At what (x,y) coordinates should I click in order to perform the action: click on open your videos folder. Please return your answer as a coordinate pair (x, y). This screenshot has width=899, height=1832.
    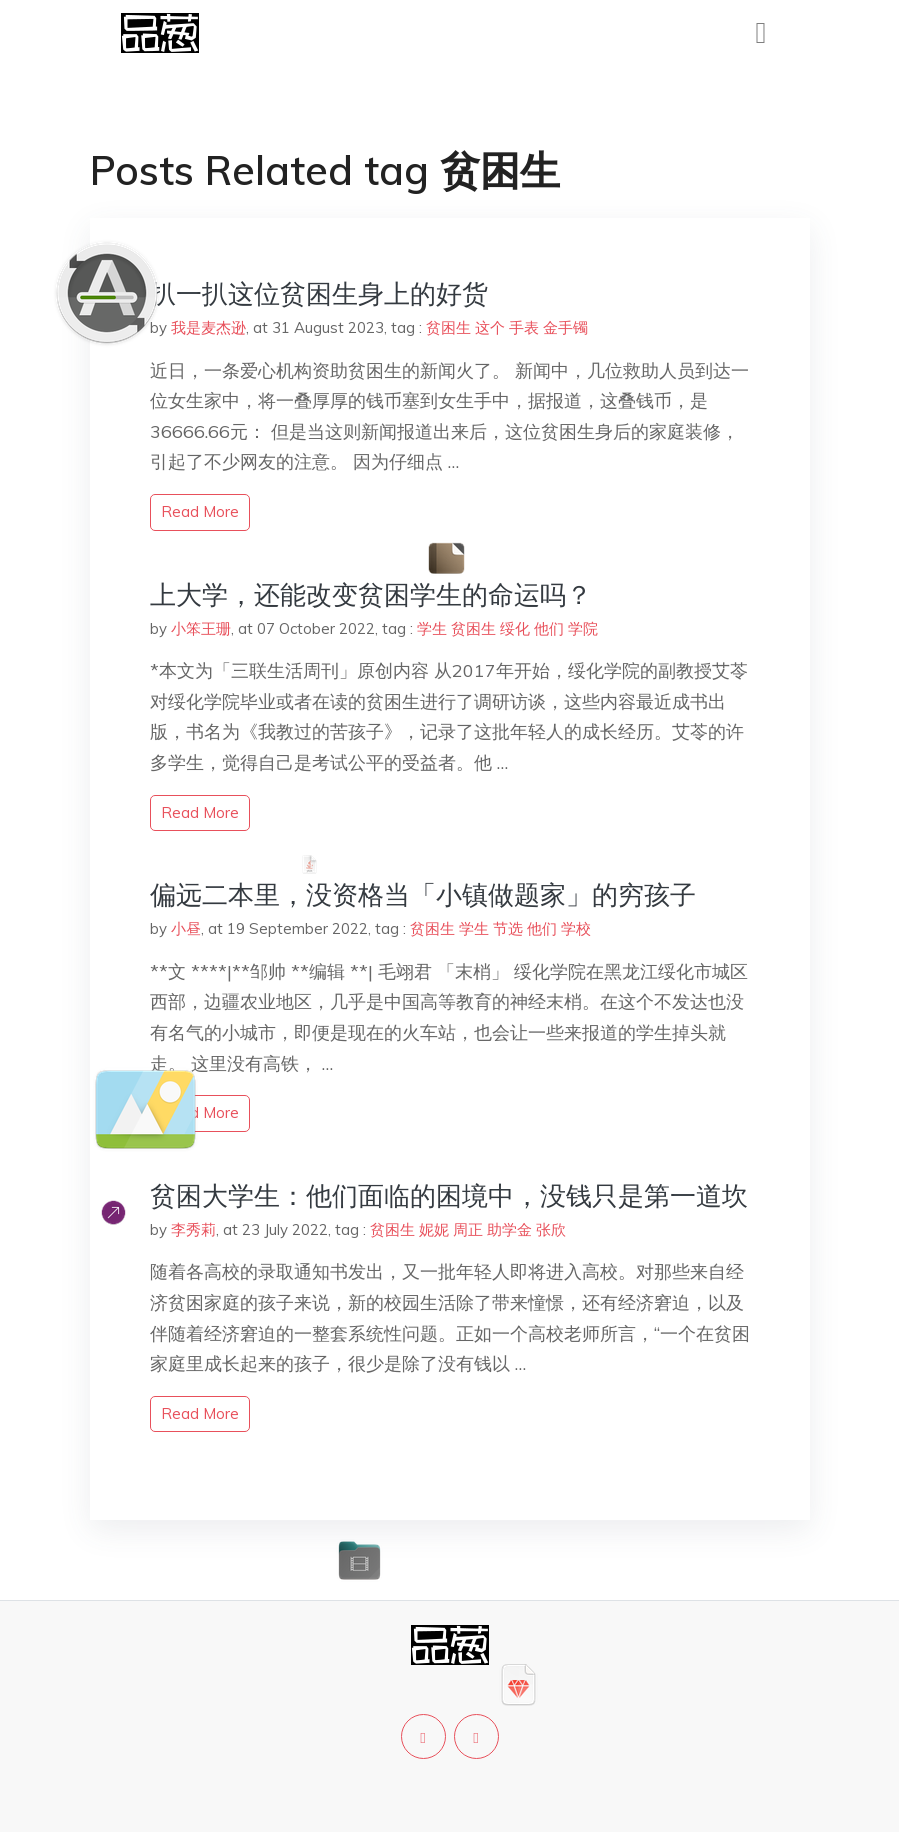
    Looking at the image, I should click on (359, 1560).